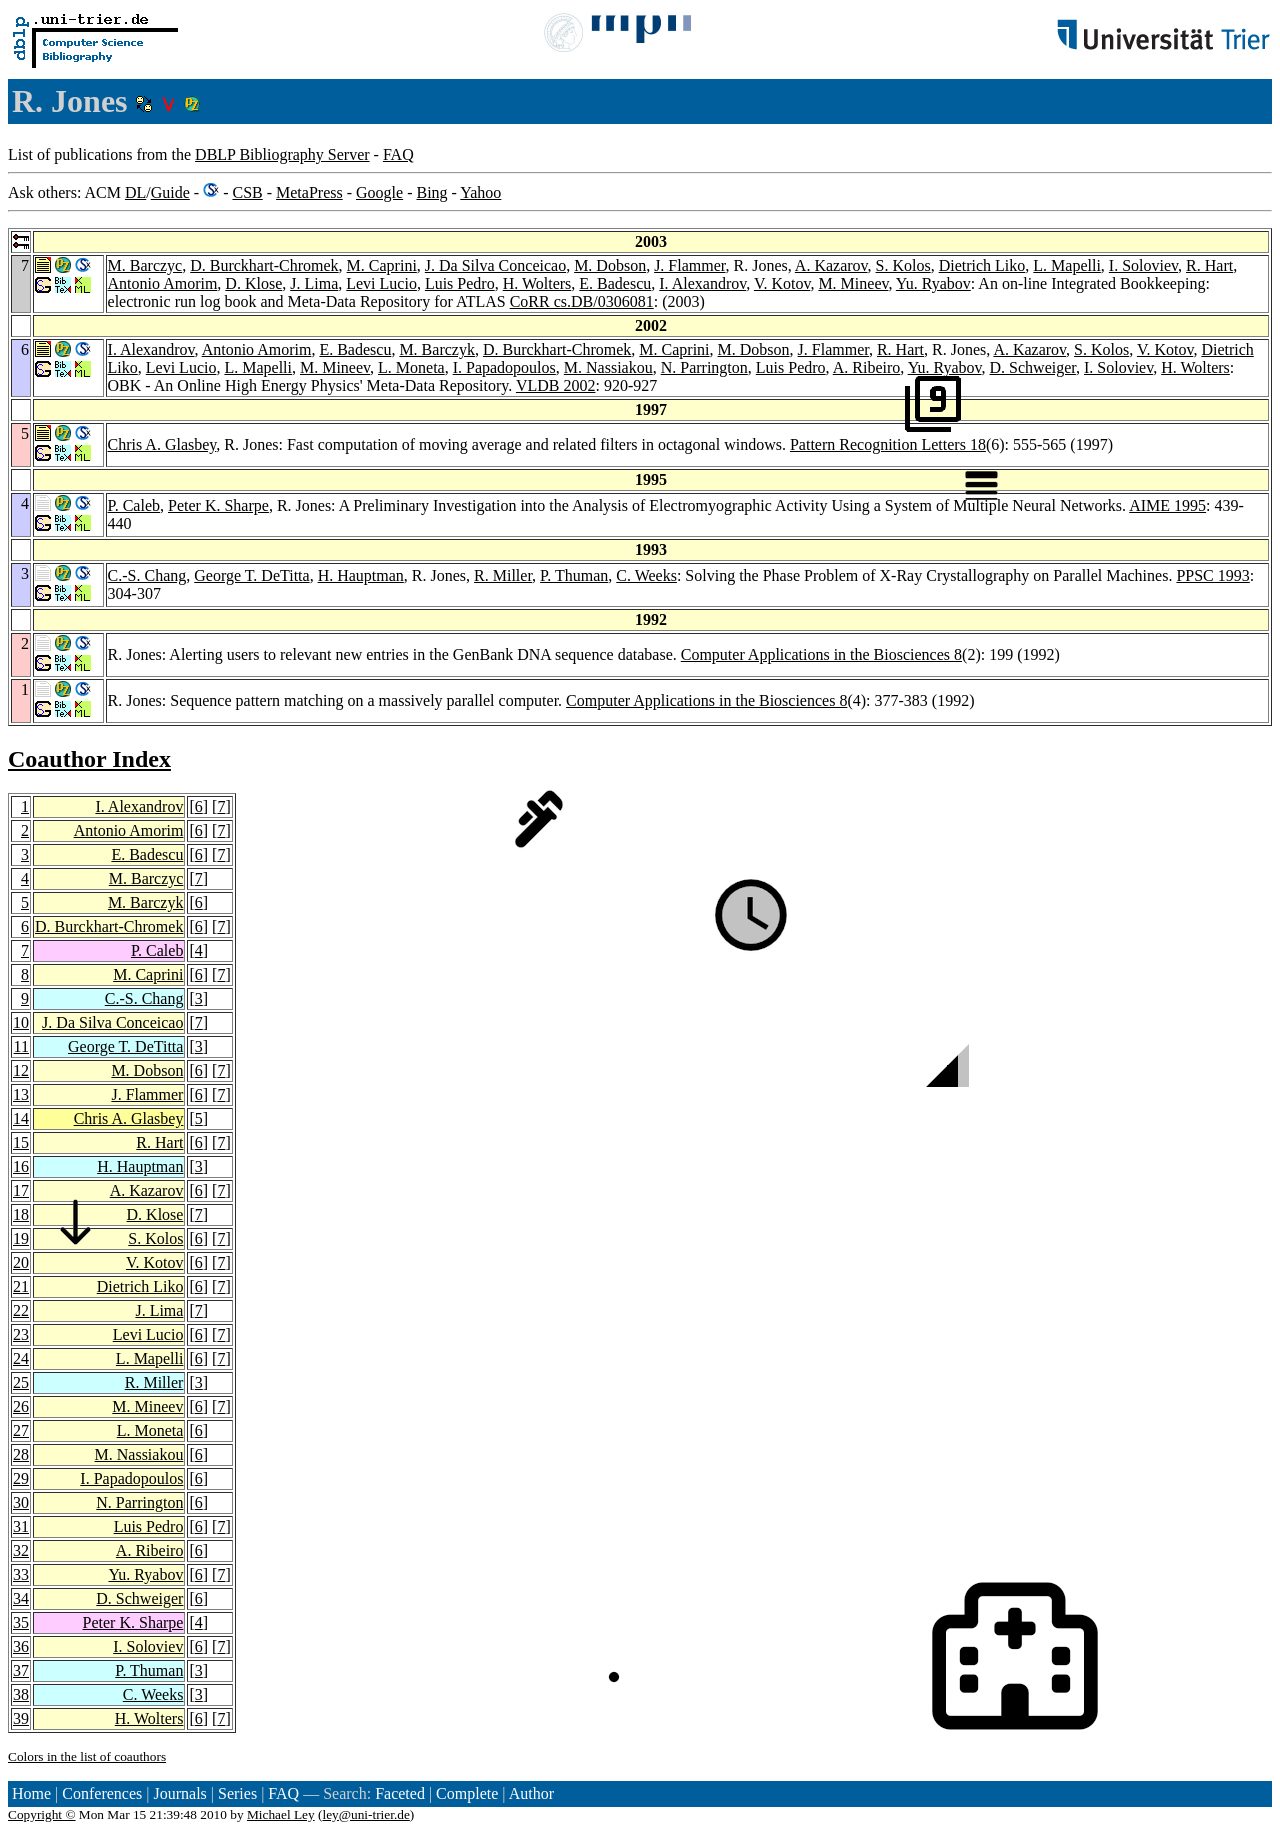 This screenshot has height=1839, width=1280. Describe the element at coordinates (539, 819) in the screenshot. I see `access plumbing services` at that location.